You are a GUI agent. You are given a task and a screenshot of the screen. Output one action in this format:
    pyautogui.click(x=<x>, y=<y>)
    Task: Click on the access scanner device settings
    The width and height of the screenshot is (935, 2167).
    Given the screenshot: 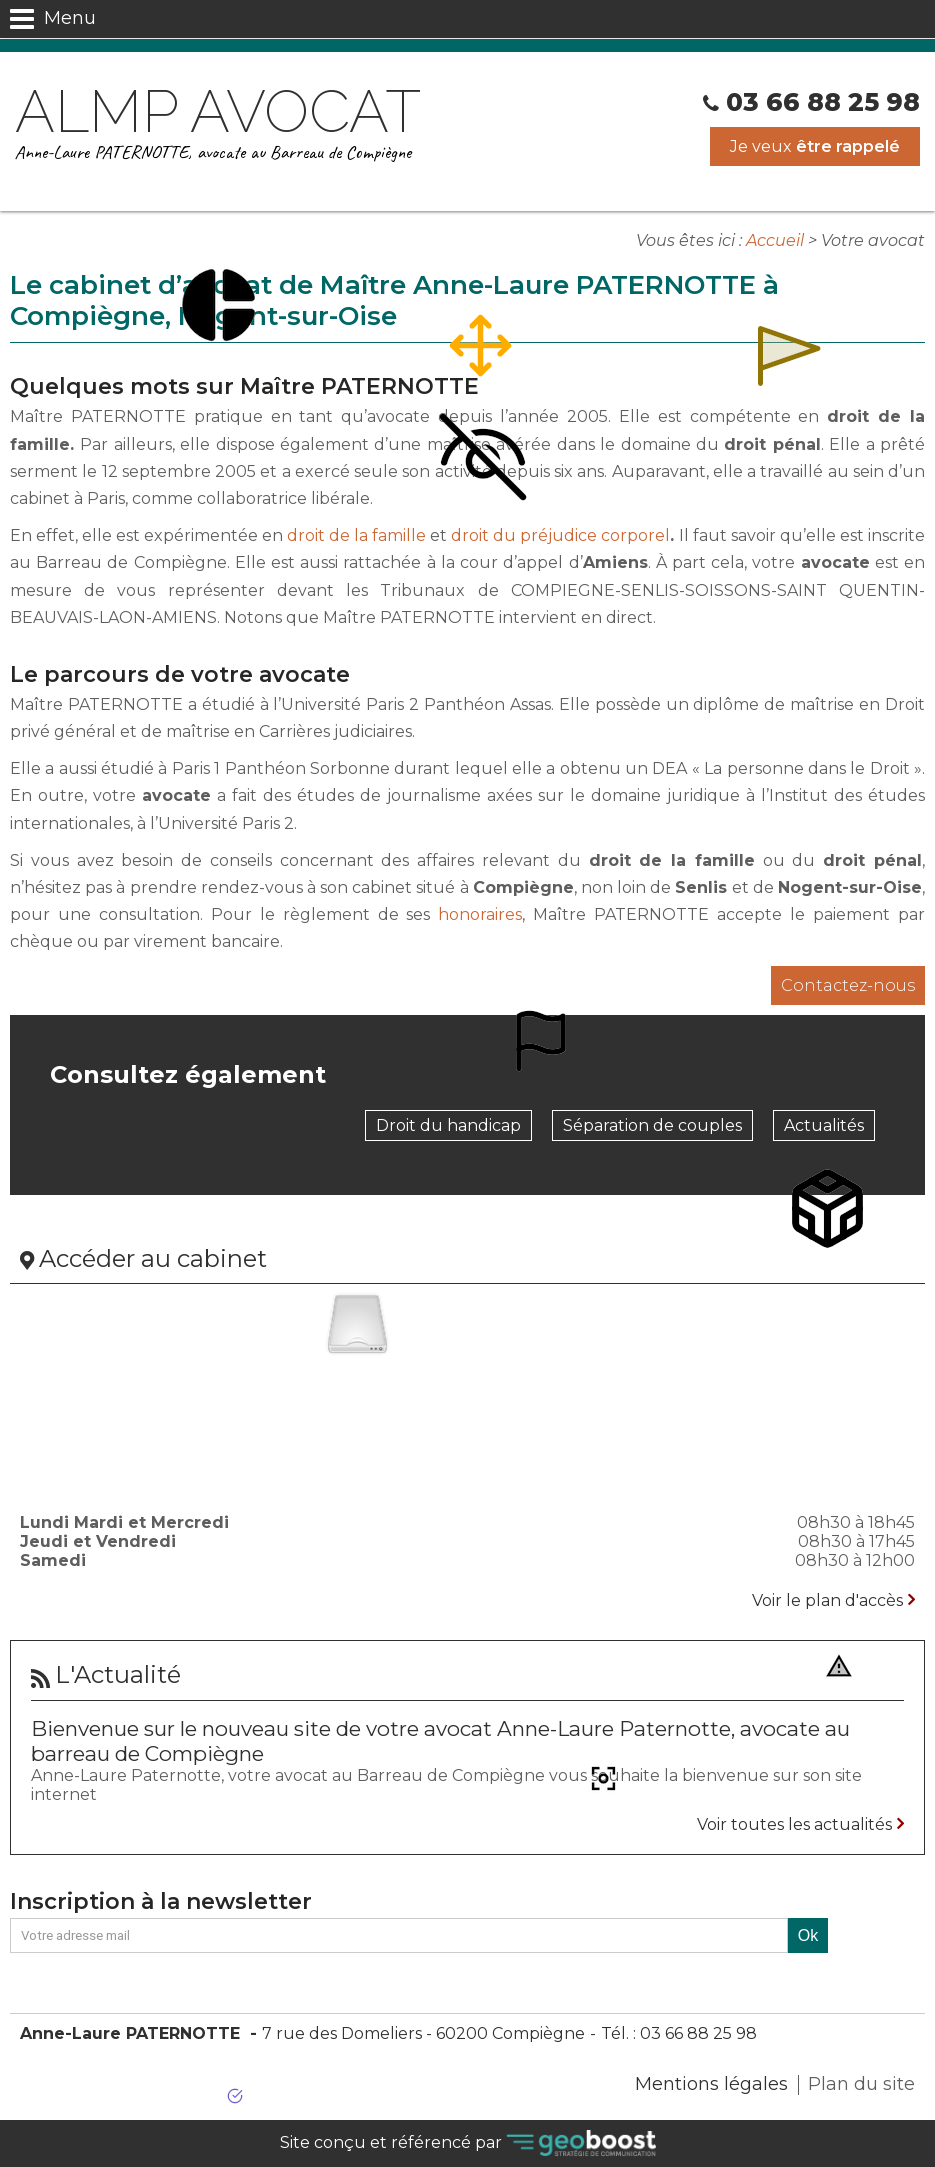 What is the action you would take?
    pyautogui.click(x=357, y=1324)
    